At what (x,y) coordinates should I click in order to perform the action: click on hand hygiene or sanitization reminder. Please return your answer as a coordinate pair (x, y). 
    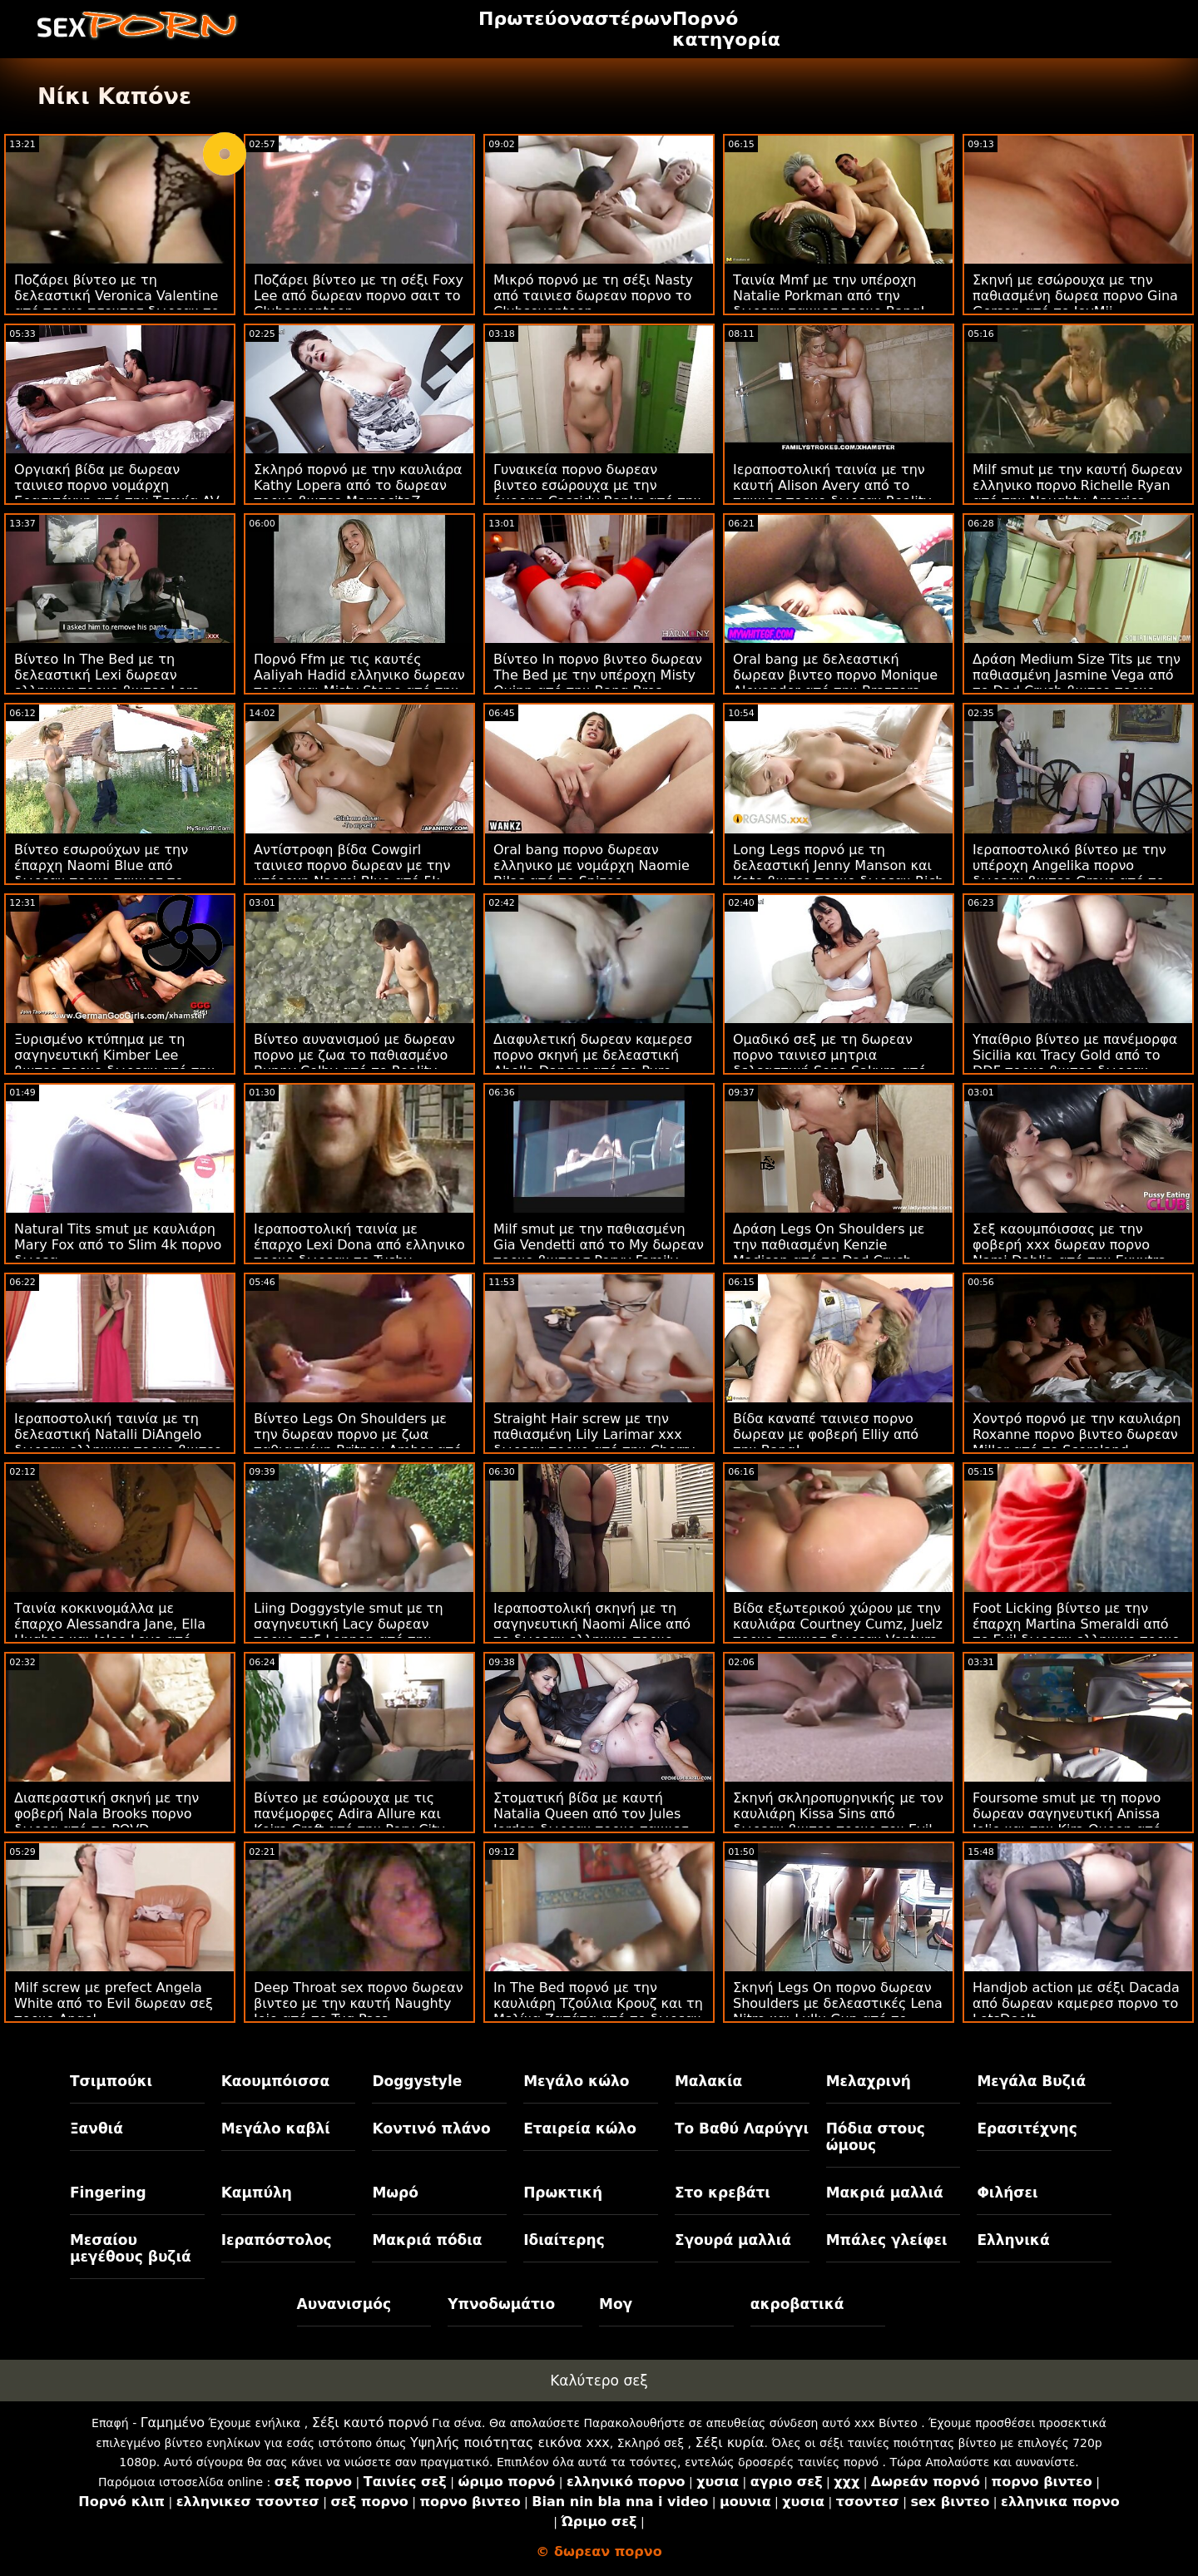
    Looking at the image, I should click on (768, 1163).